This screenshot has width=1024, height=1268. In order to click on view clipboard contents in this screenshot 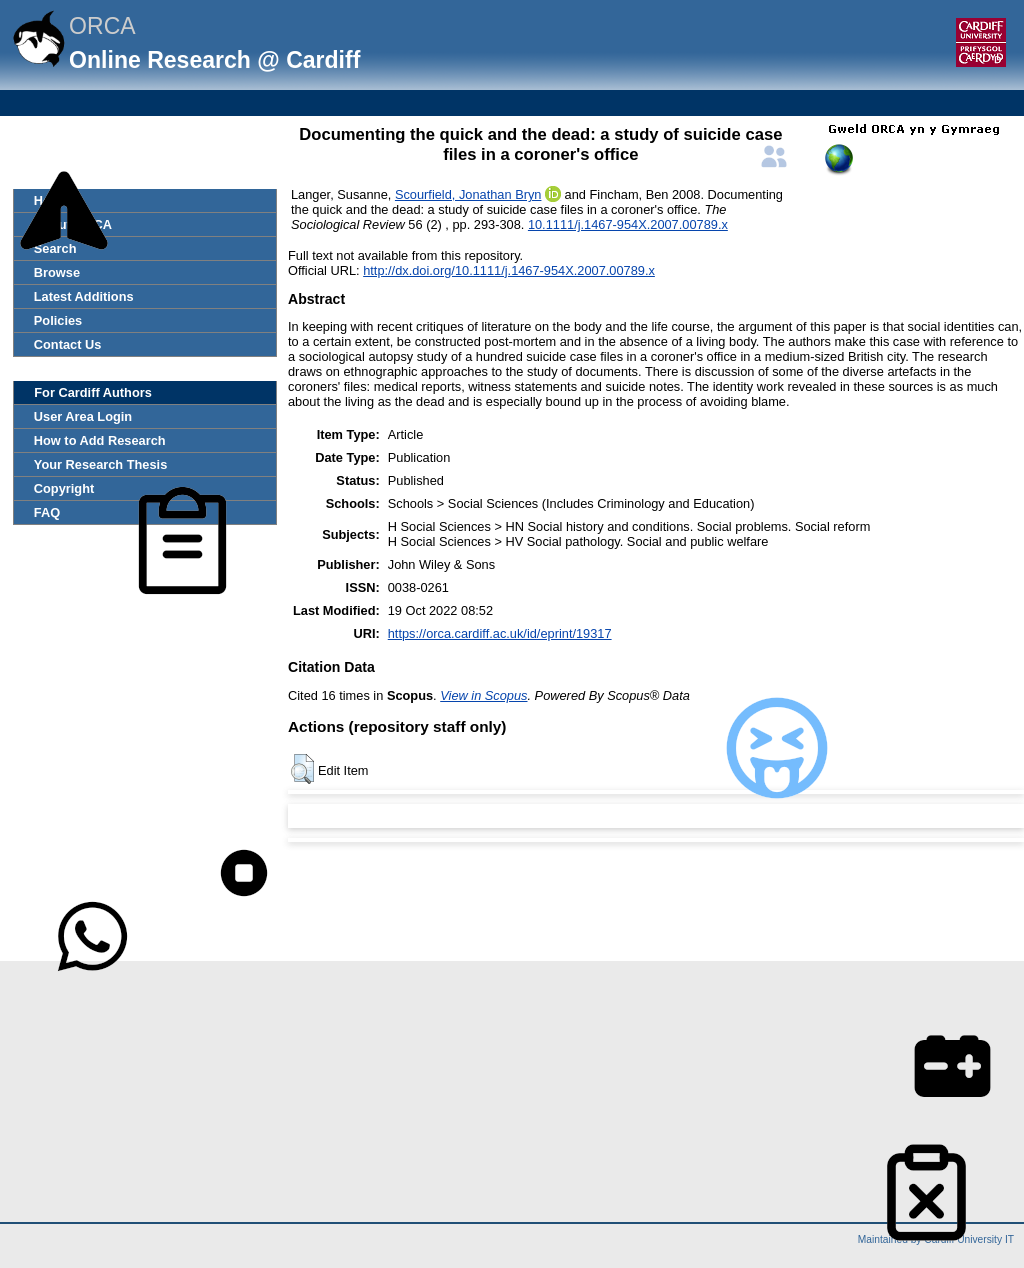, I will do `click(182, 542)`.